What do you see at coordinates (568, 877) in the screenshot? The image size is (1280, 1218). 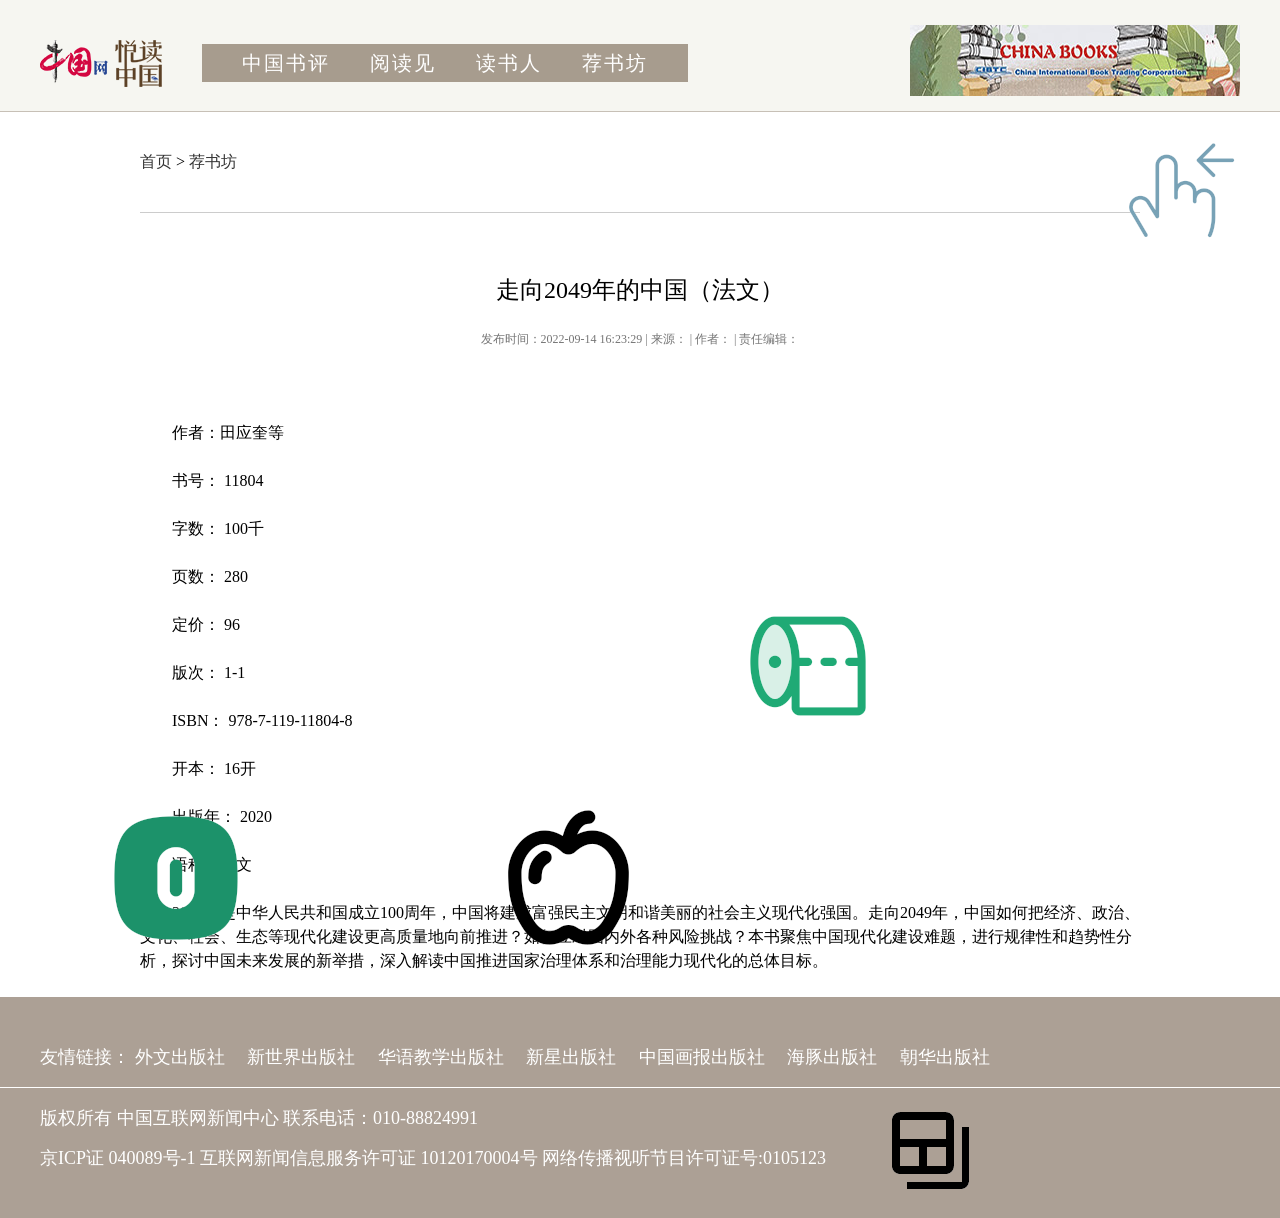 I see `access health or nutrition tracking features` at bounding box center [568, 877].